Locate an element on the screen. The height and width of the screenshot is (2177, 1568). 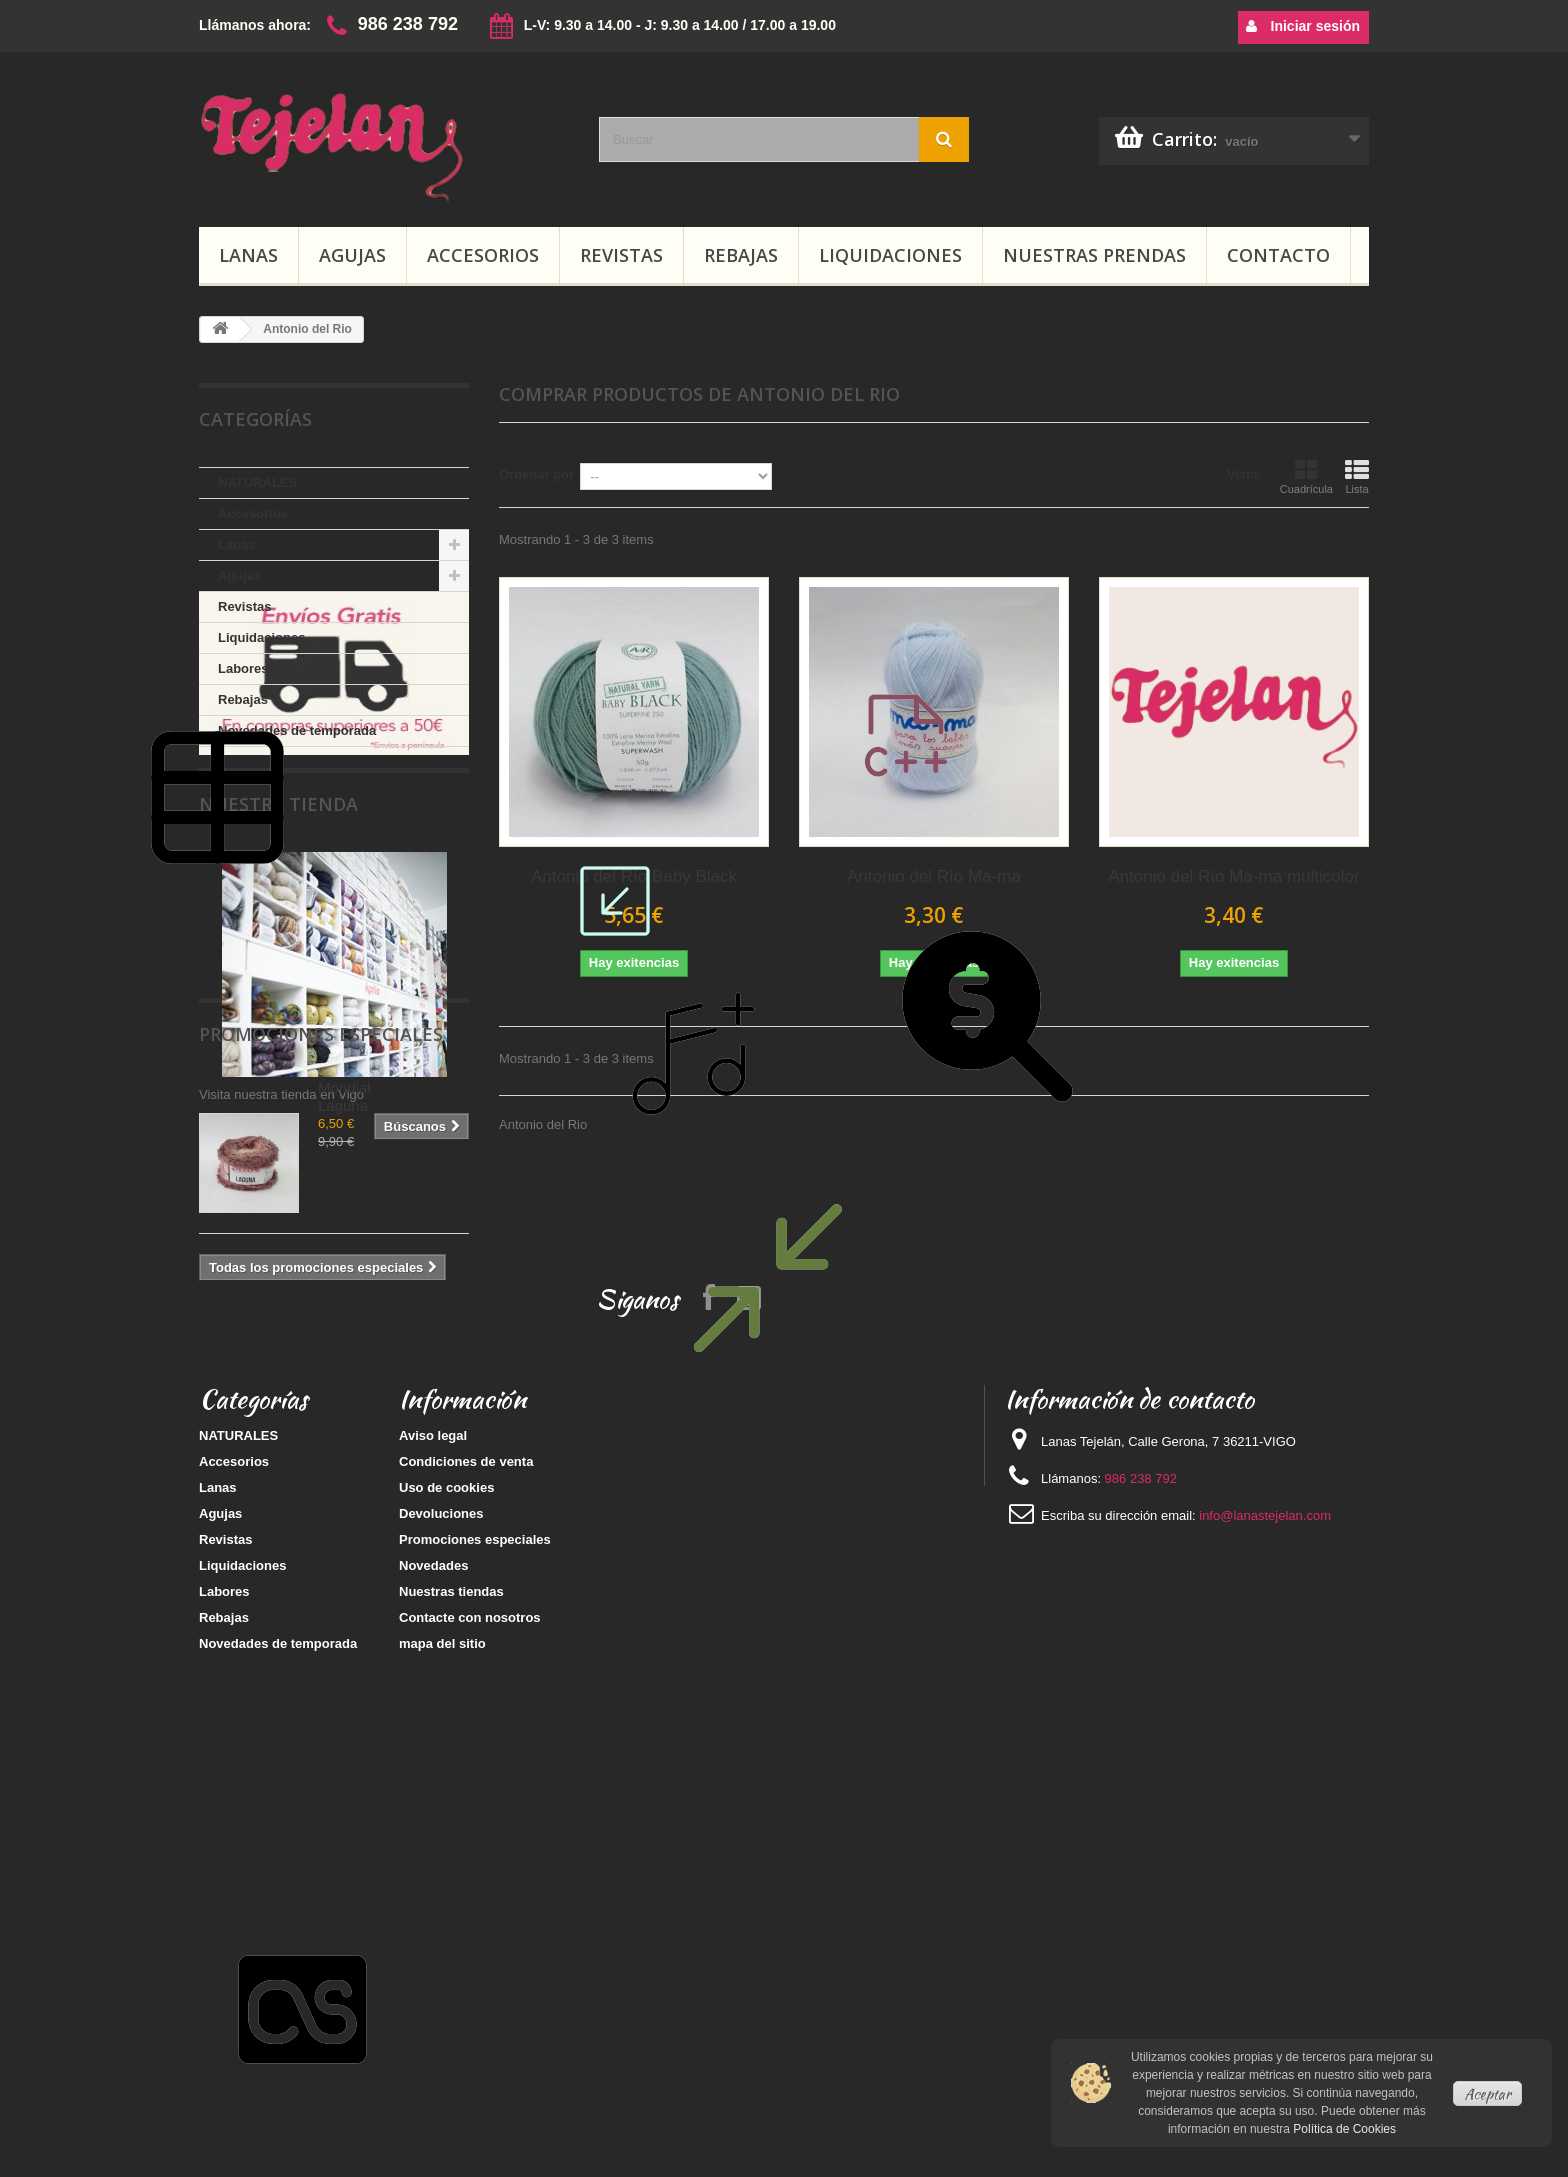
collapse or minimize content is located at coordinates (768, 1278).